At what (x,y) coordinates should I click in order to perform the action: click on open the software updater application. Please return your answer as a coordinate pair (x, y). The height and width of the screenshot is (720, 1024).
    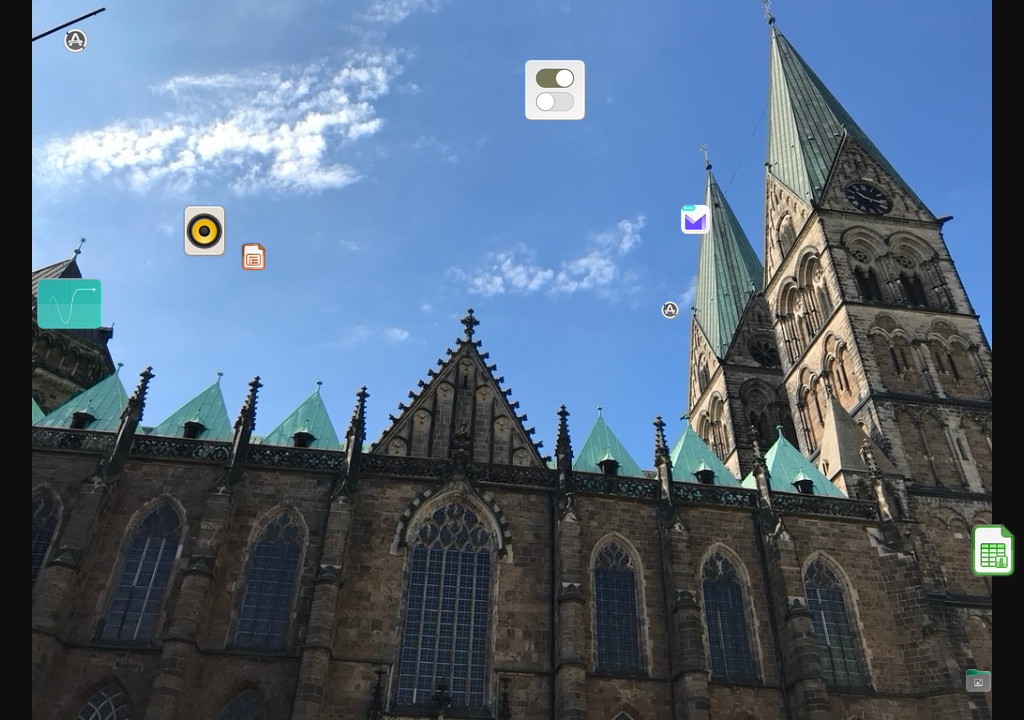
    Looking at the image, I should click on (670, 310).